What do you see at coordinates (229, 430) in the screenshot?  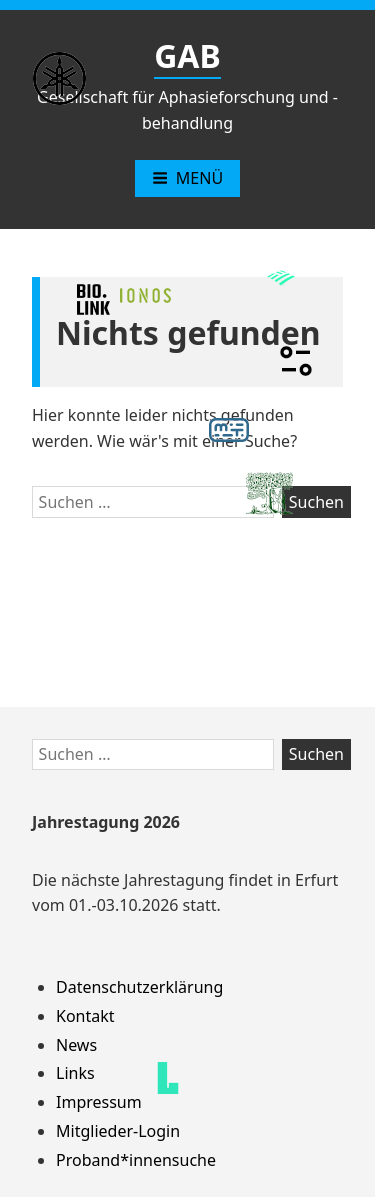 I see `open monkeytype typing test website` at bounding box center [229, 430].